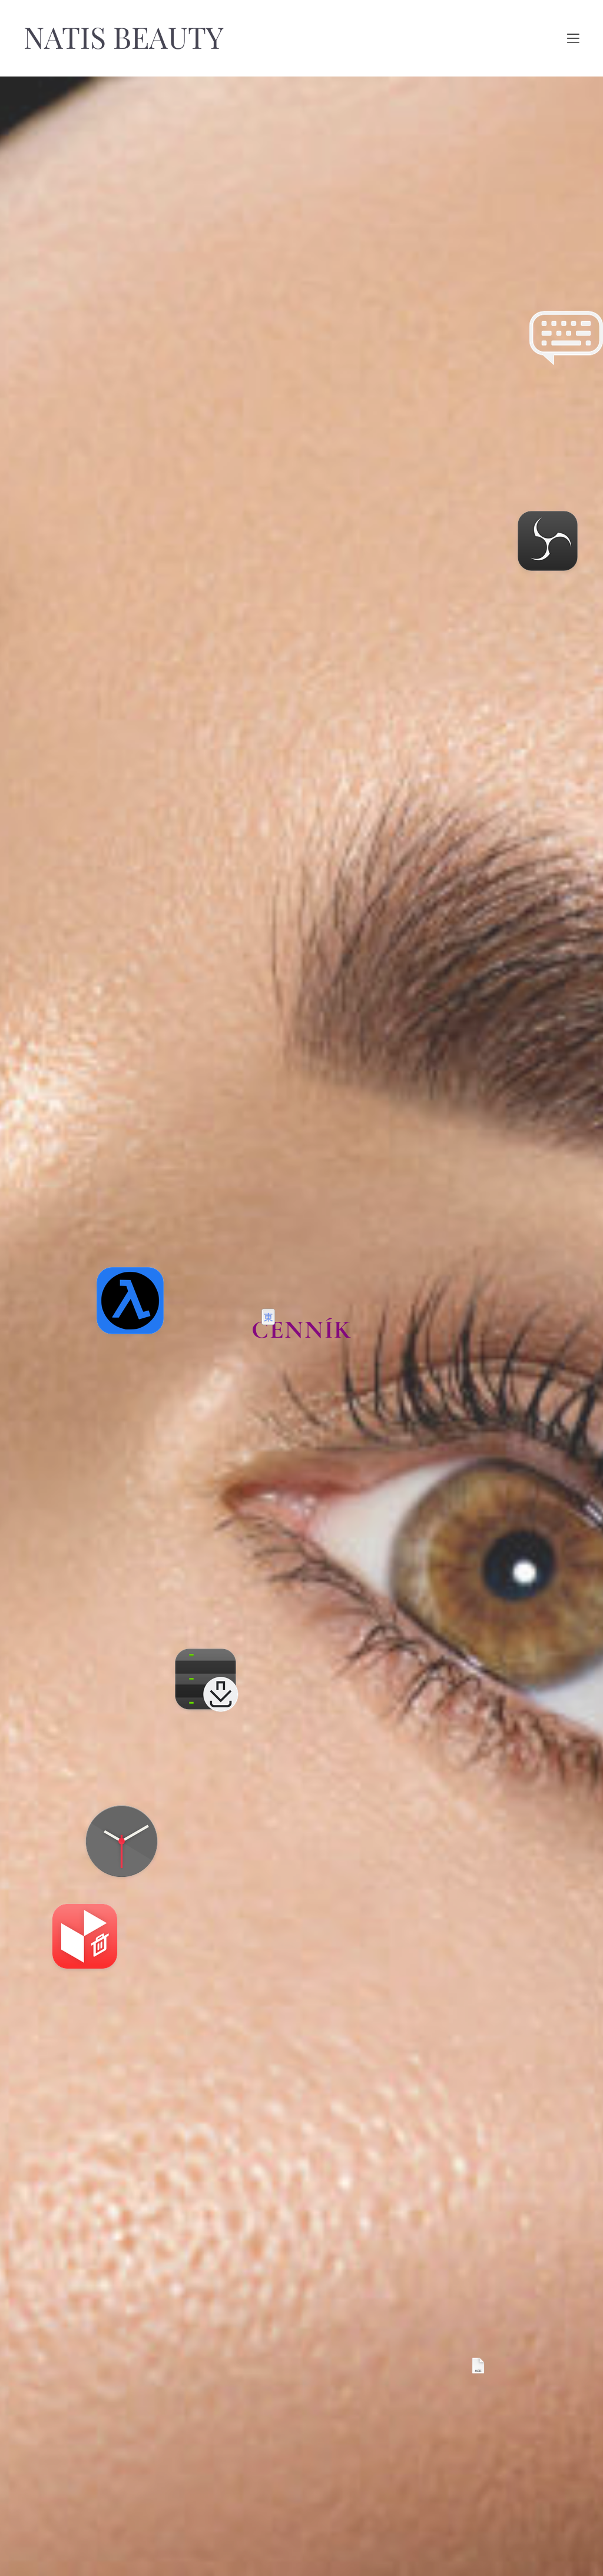  What do you see at coordinates (566, 338) in the screenshot?
I see `indicates virtual keyboard is active` at bounding box center [566, 338].